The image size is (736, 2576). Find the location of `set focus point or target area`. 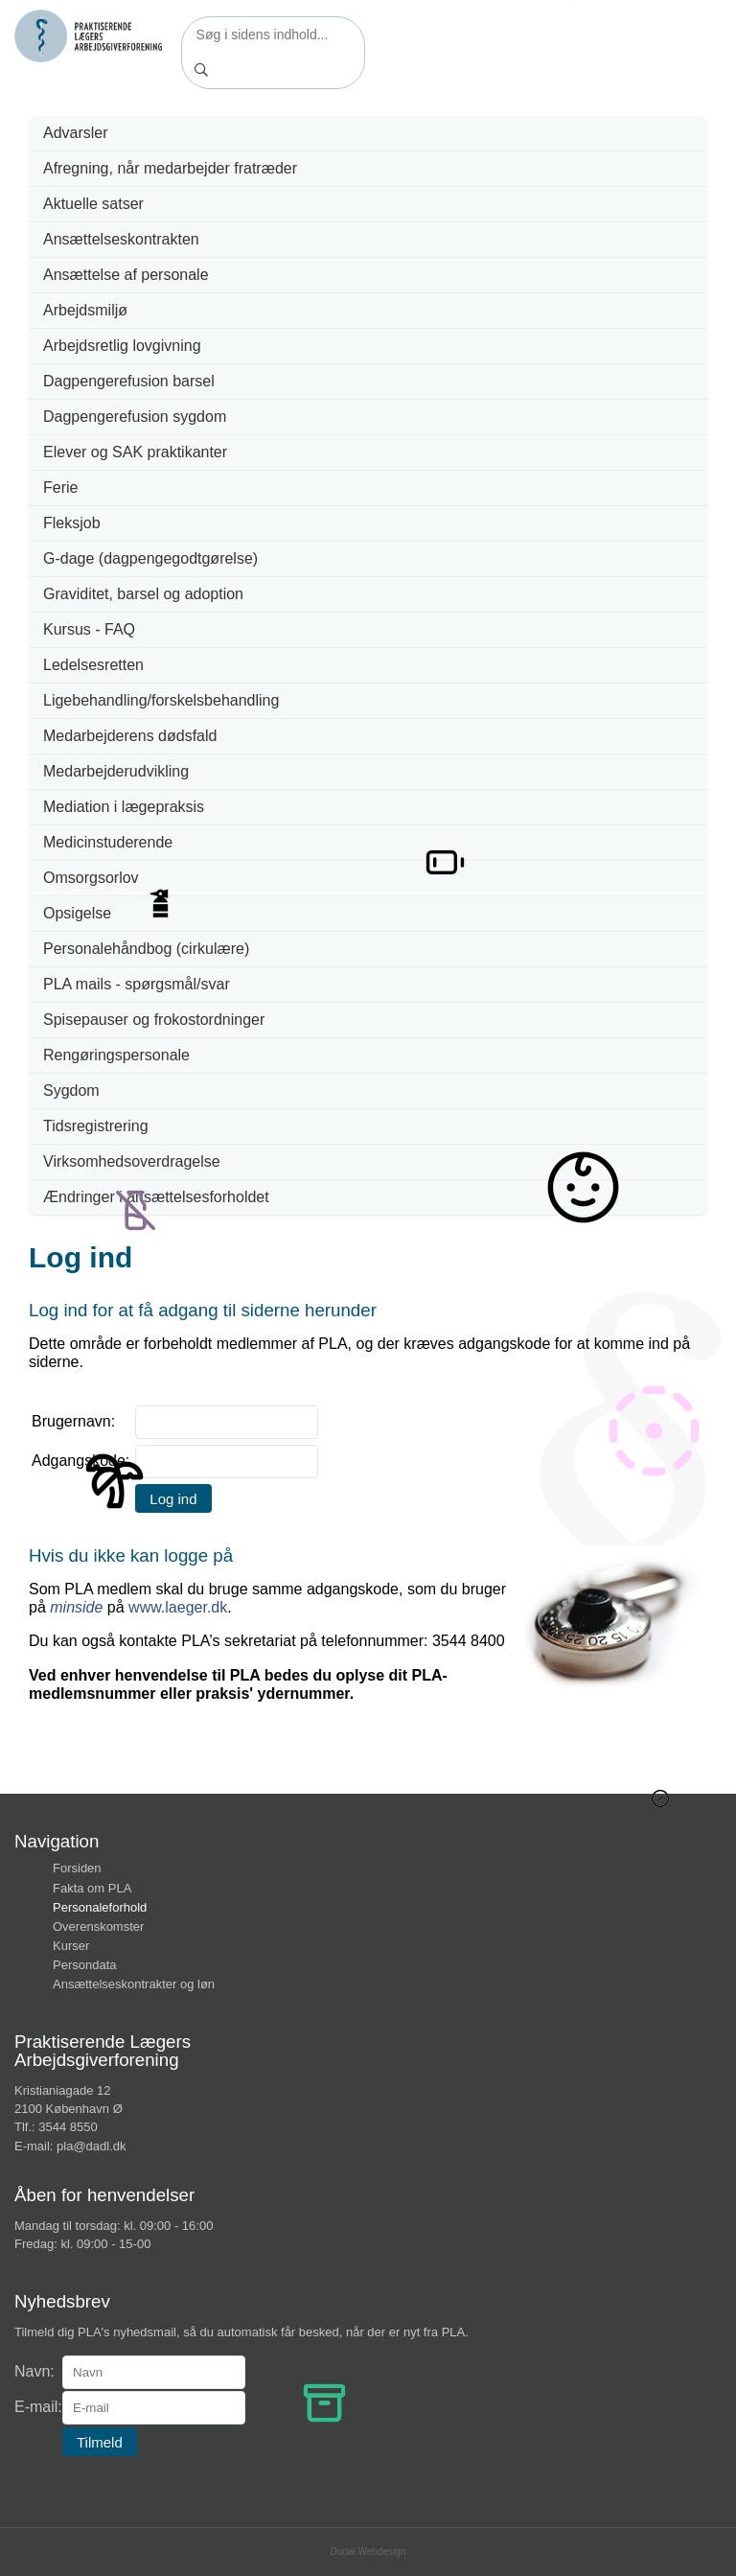

set focus point or target area is located at coordinates (654, 1430).